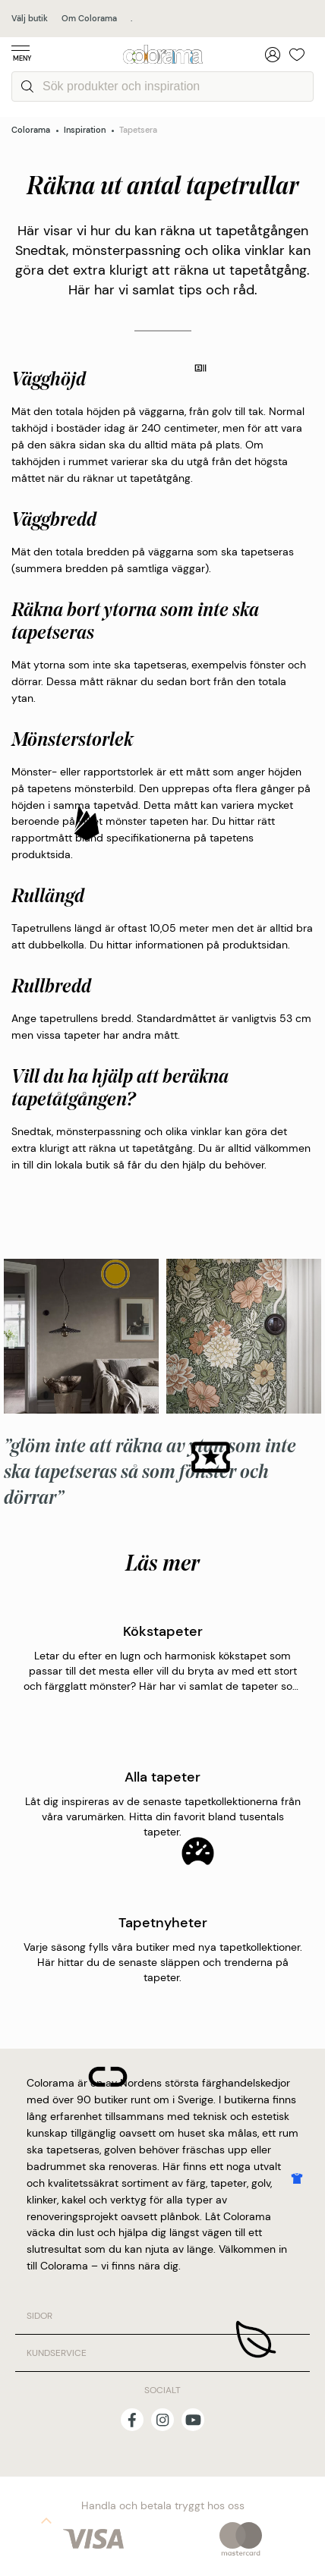 Image resolution: width=325 pixels, height=2576 pixels. I want to click on collapse an expanded section, so click(46, 2521).